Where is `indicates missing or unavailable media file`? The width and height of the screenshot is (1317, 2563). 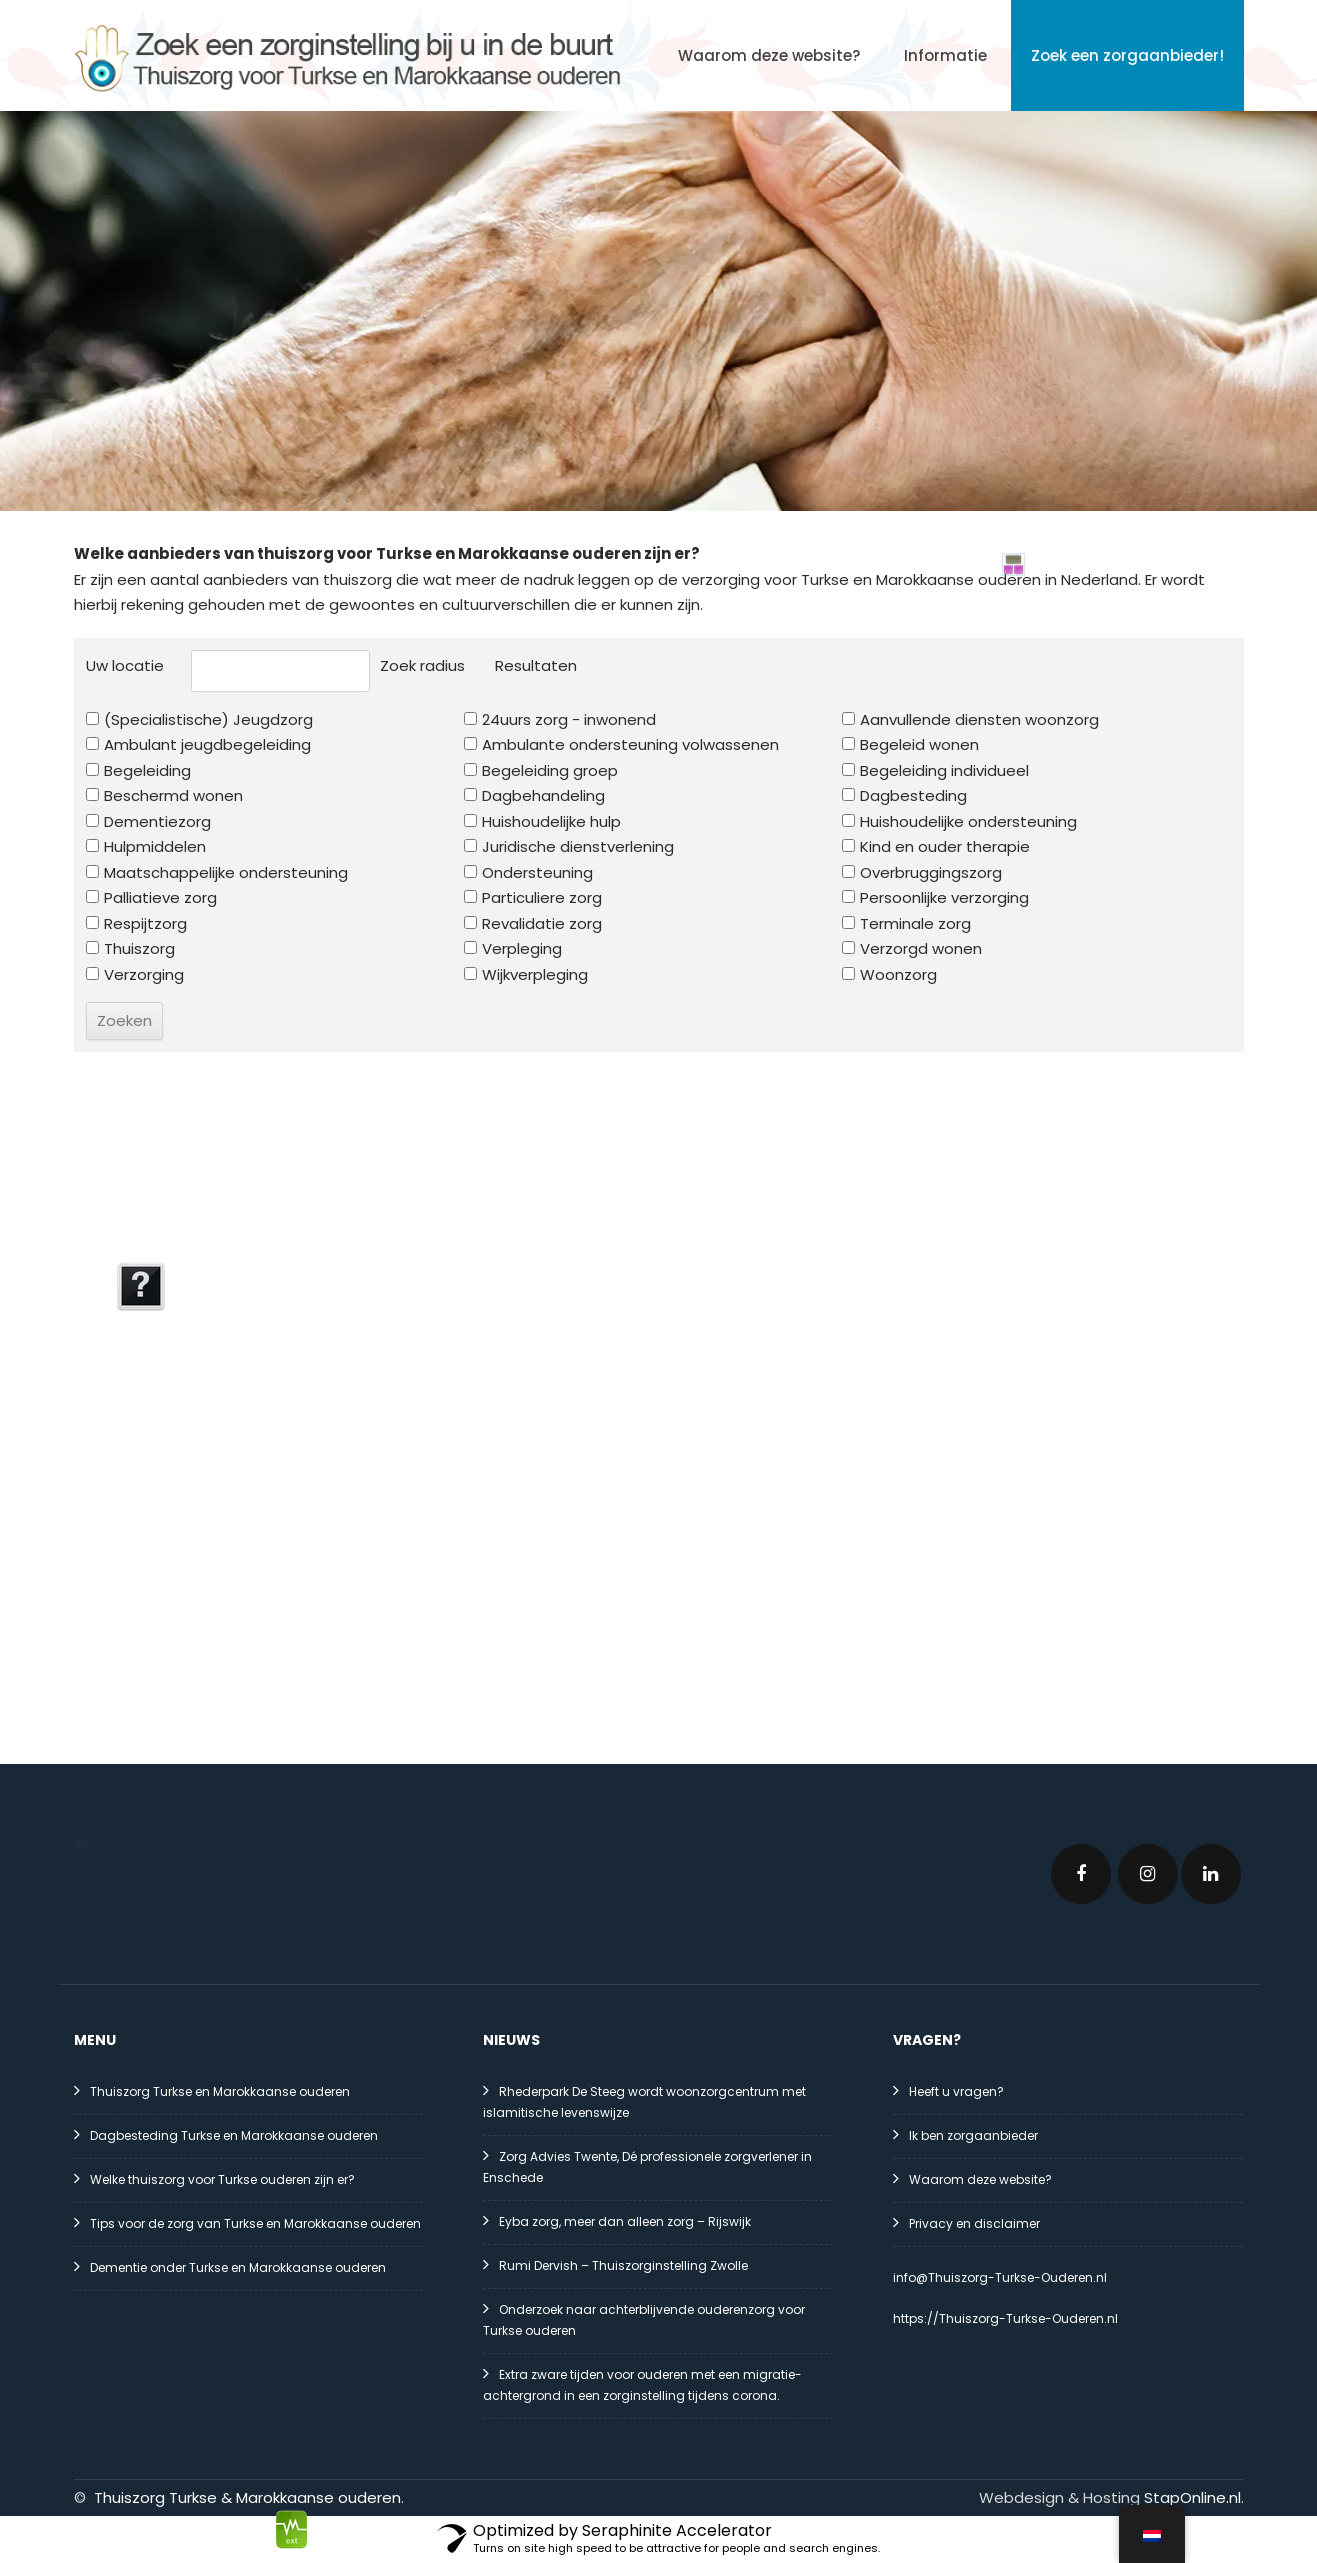 indicates missing or unavailable media file is located at coordinates (141, 1286).